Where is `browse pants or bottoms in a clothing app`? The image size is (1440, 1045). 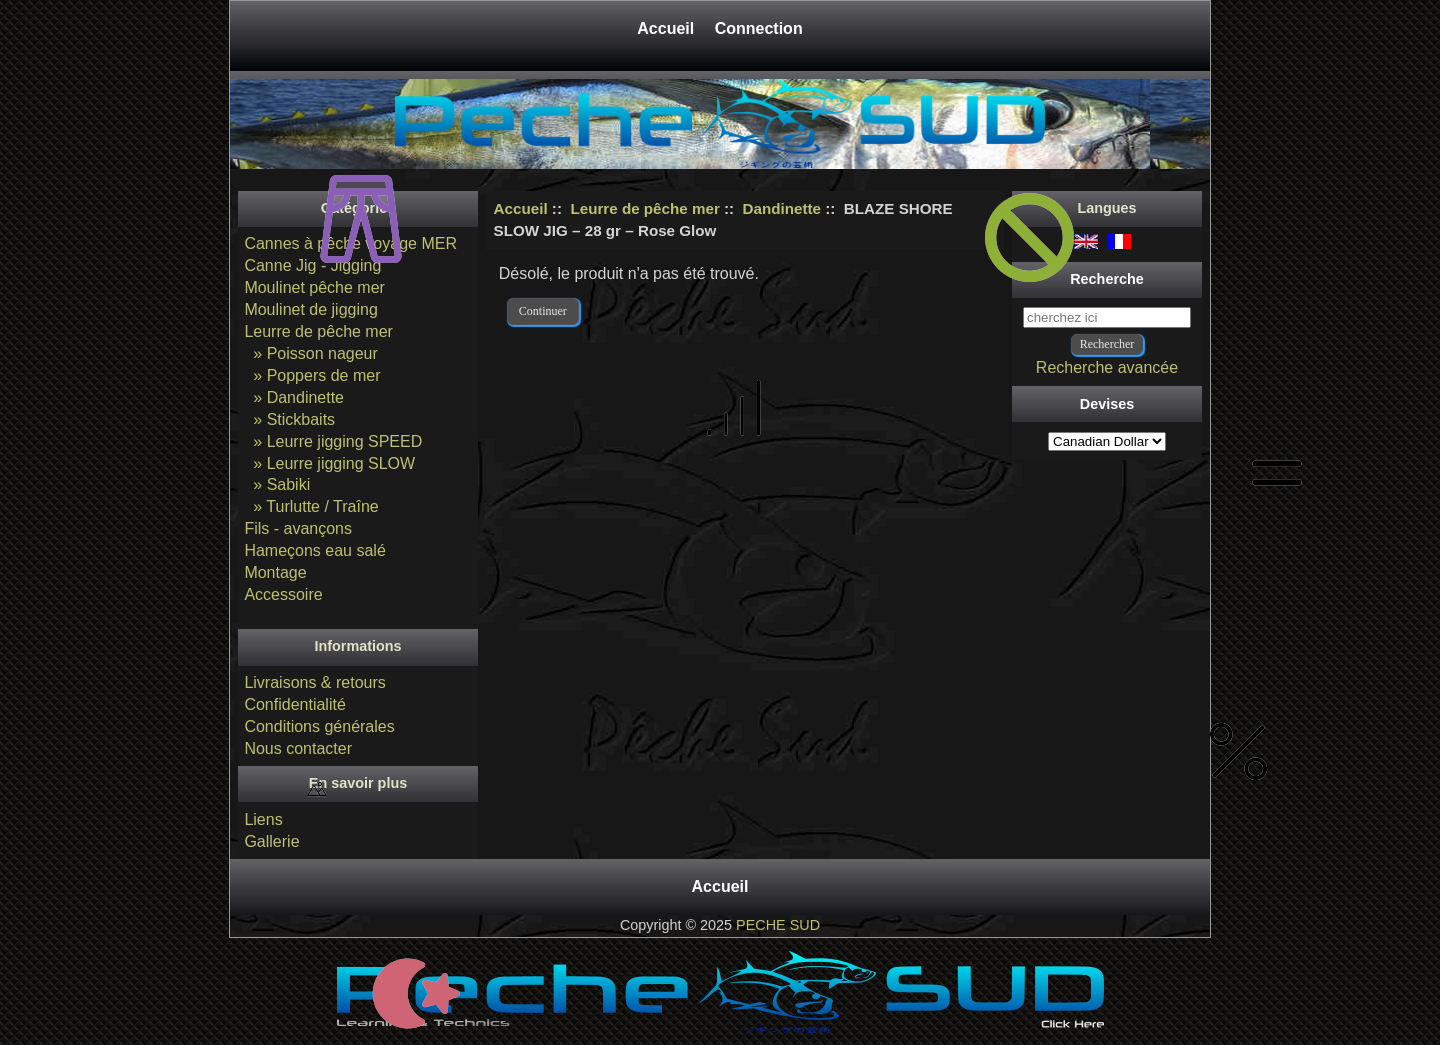
browse pants or bottoms in a clothing app is located at coordinates (361, 219).